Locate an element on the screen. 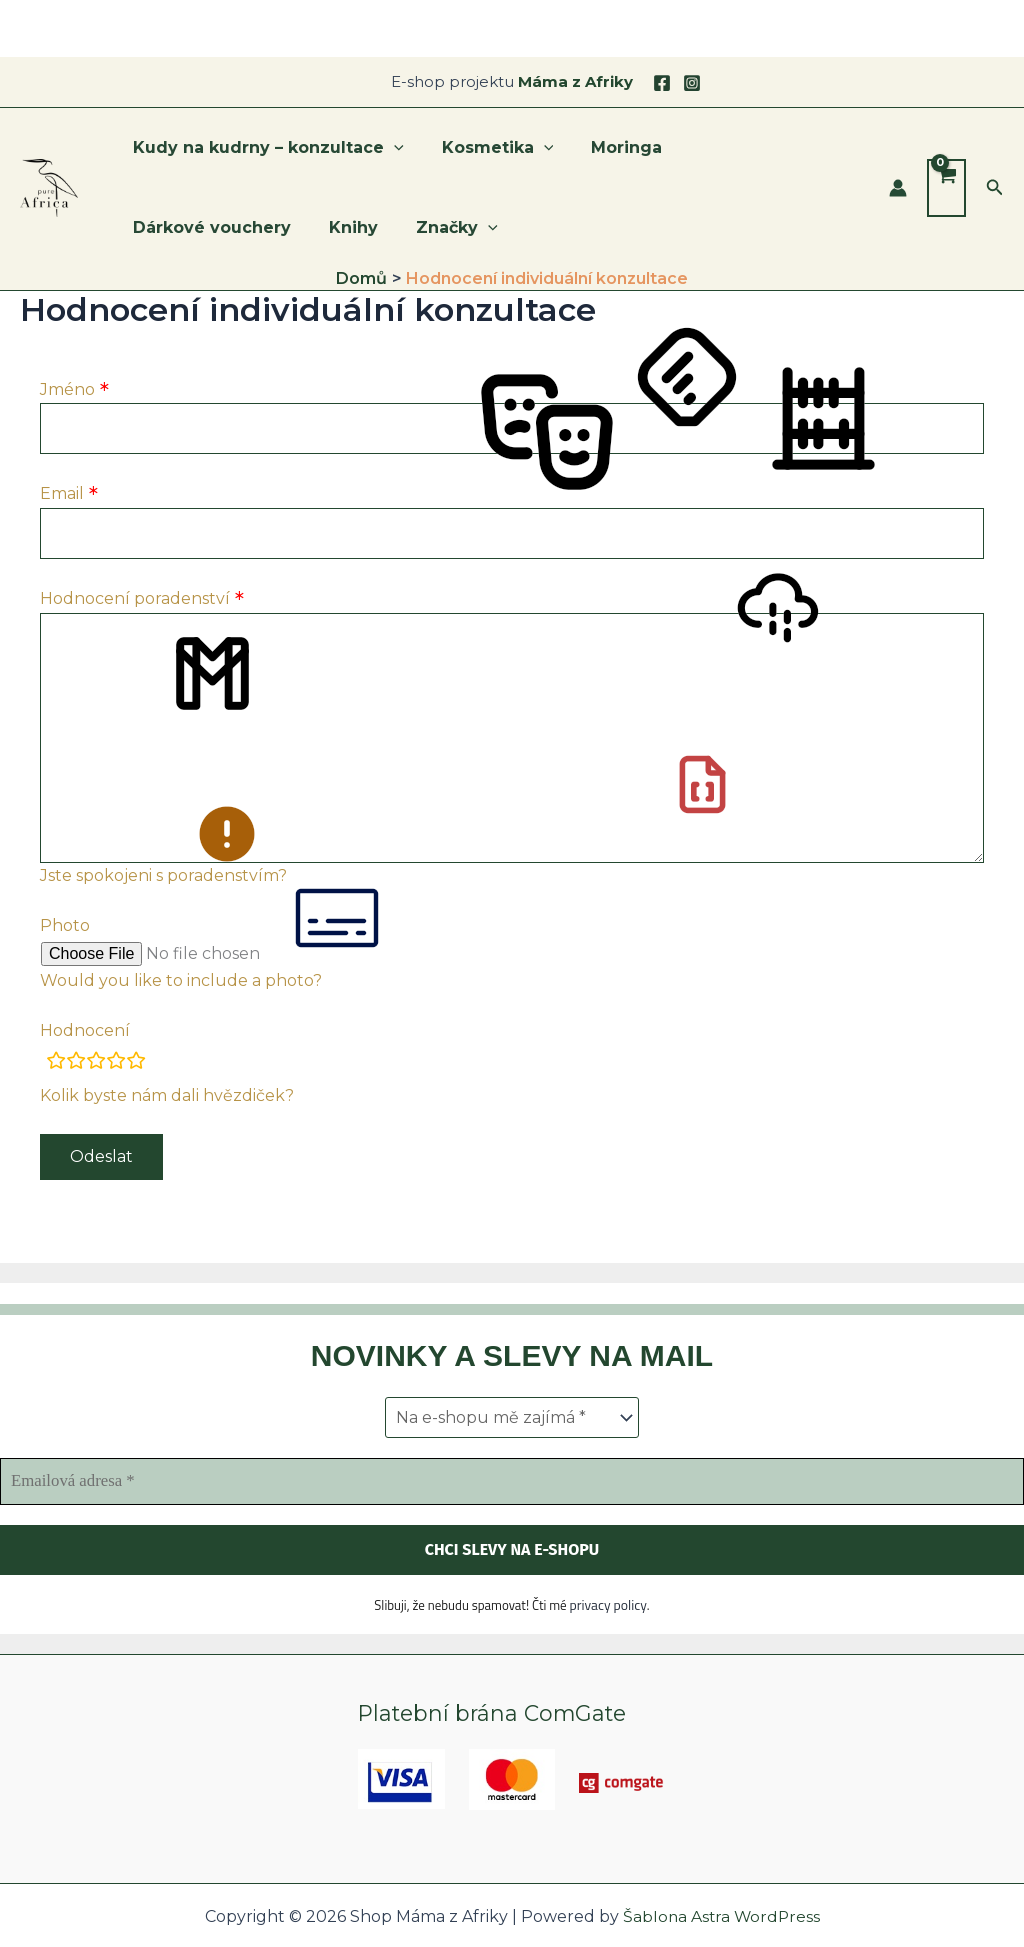 The height and width of the screenshot is (1947, 1024). indicates rainy weather conditions is located at coordinates (776, 602).